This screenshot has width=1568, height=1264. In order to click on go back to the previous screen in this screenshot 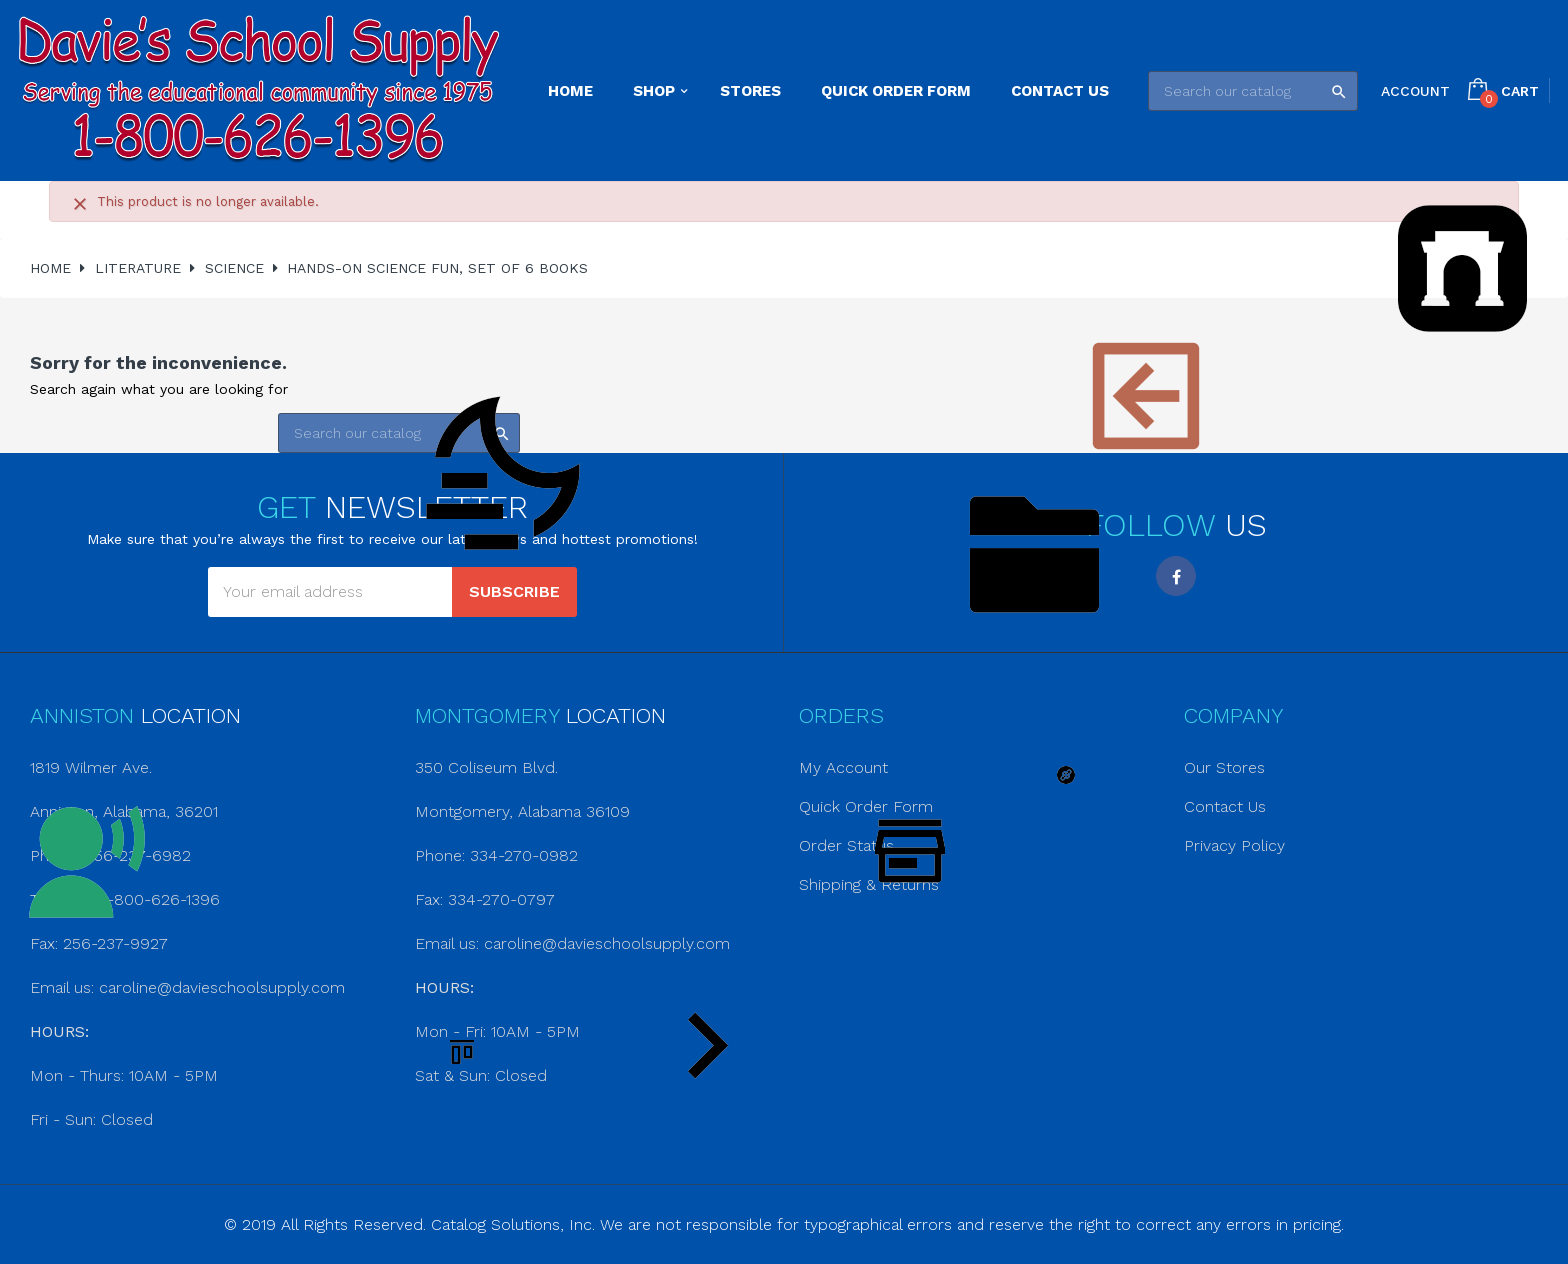, I will do `click(1146, 396)`.